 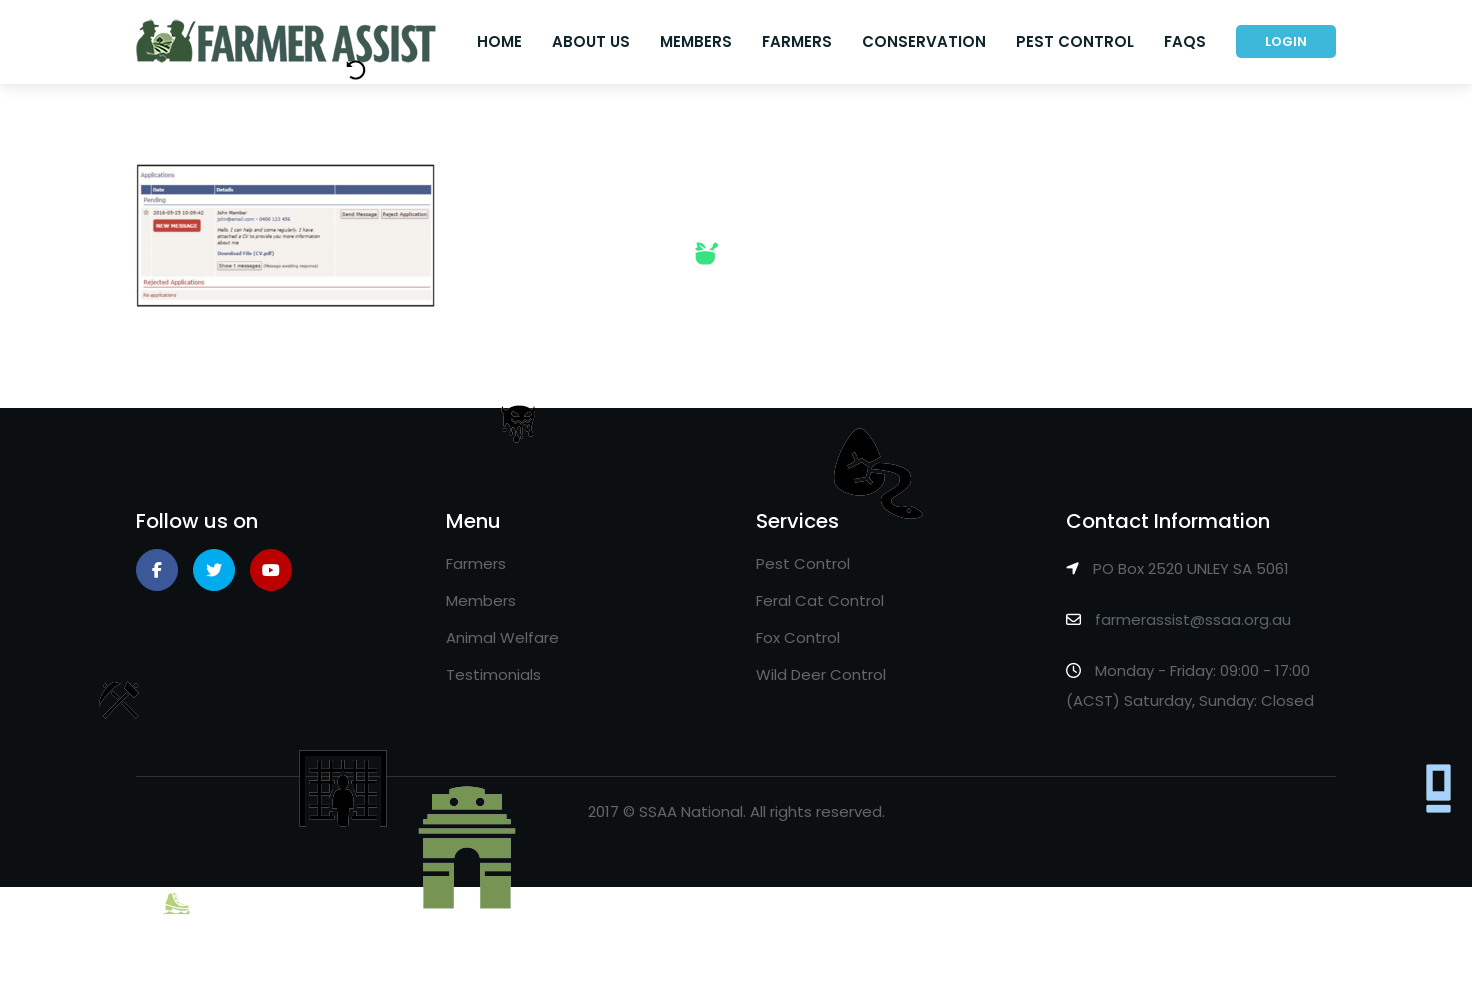 I want to click on select goalkeeper position in team lineup, so click(x=343, y=783).